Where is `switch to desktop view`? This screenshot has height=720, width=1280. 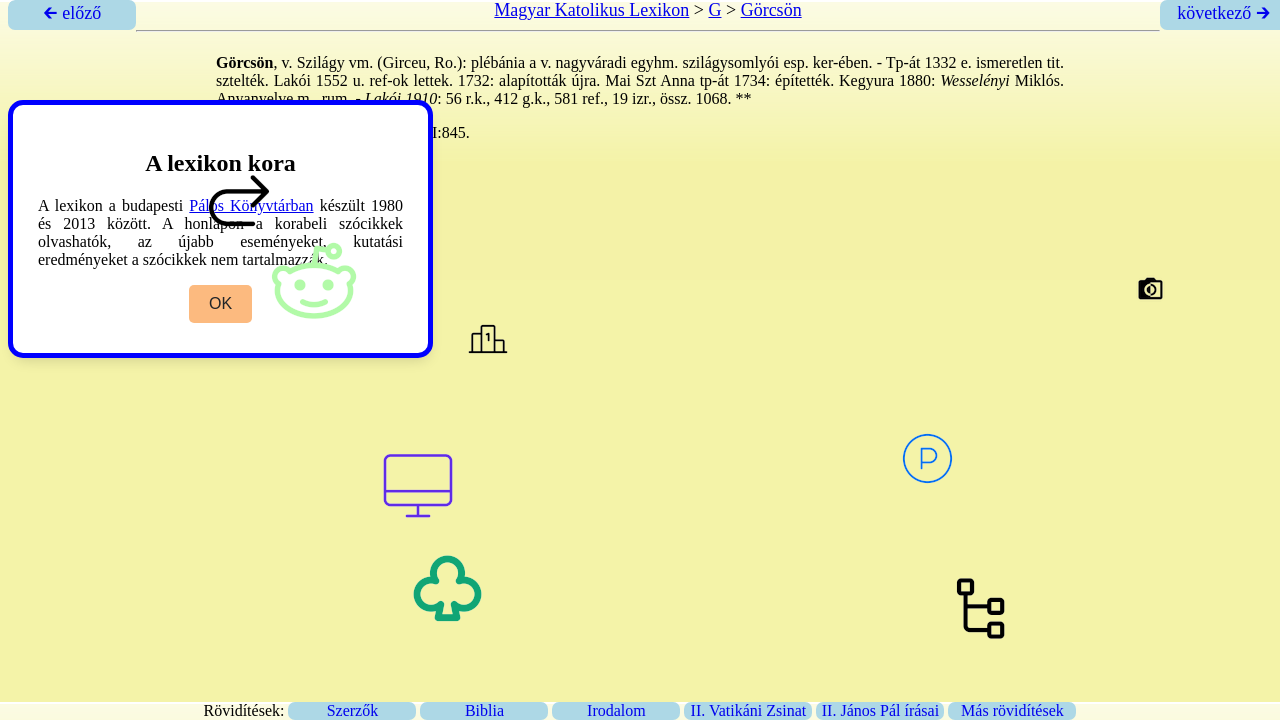
switch to desktop view is located at coordinates (418, 483).